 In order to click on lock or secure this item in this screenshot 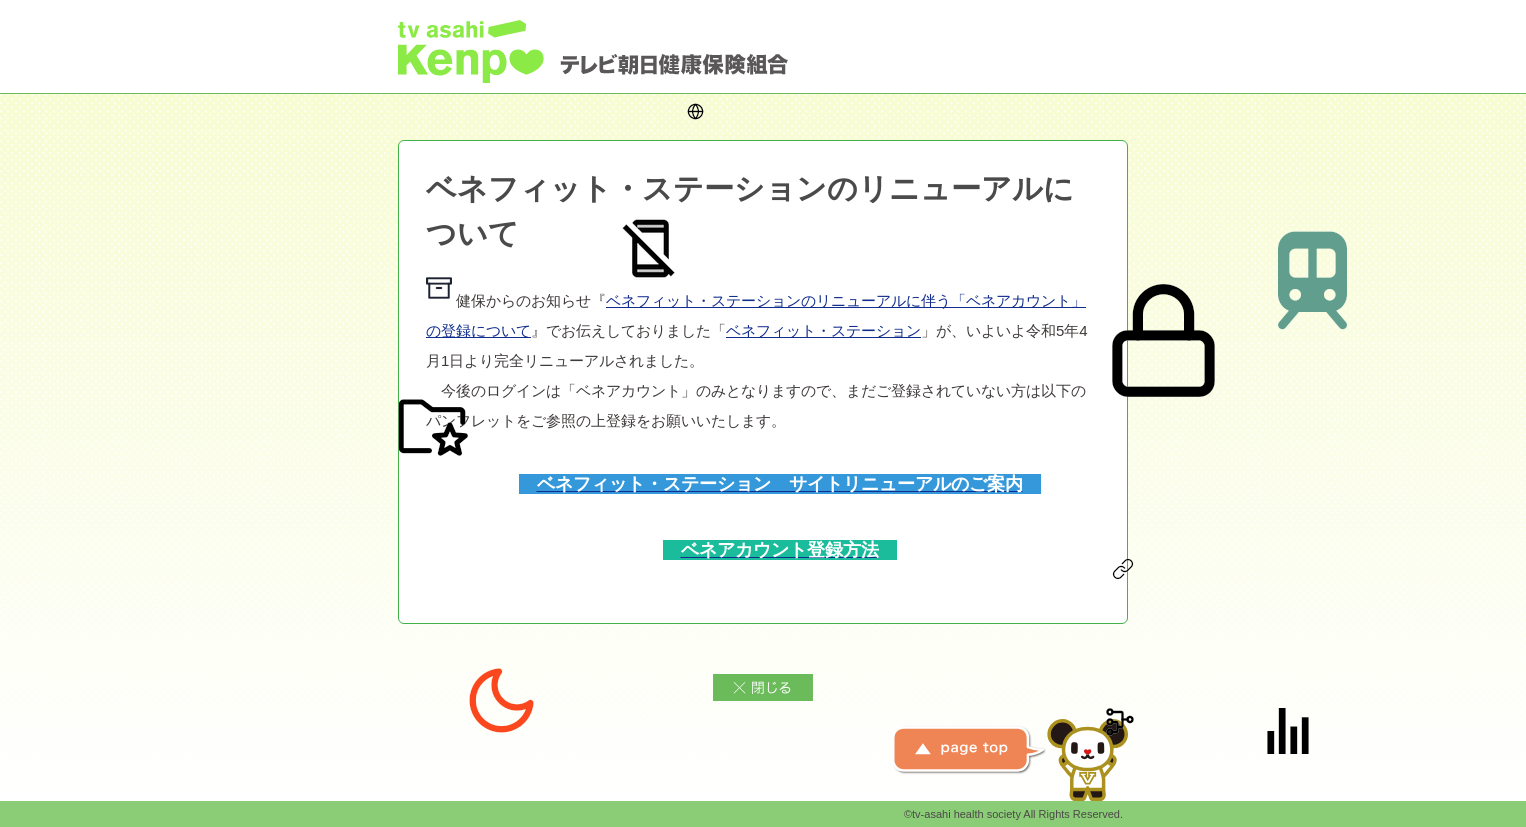, I will do `click(1163, 340)`.